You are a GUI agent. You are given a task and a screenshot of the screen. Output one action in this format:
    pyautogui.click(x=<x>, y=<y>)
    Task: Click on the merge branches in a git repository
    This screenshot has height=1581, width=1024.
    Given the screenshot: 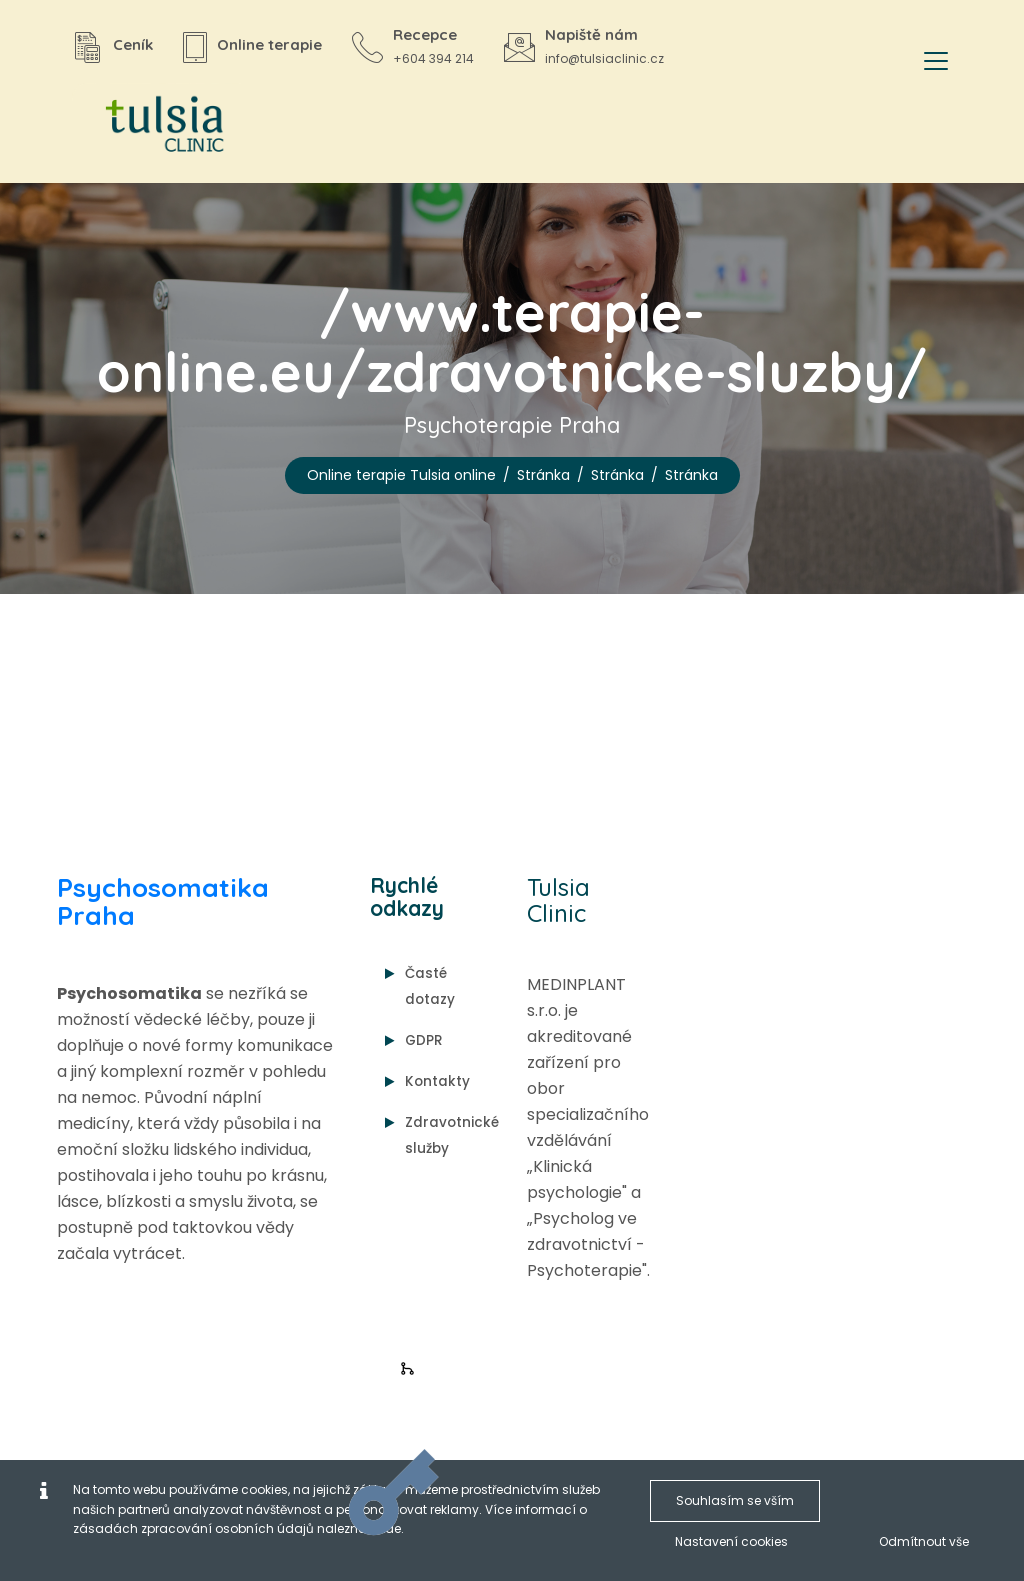 What is the action you would take?
    pyautogui.click(x=407, y=1368)
    